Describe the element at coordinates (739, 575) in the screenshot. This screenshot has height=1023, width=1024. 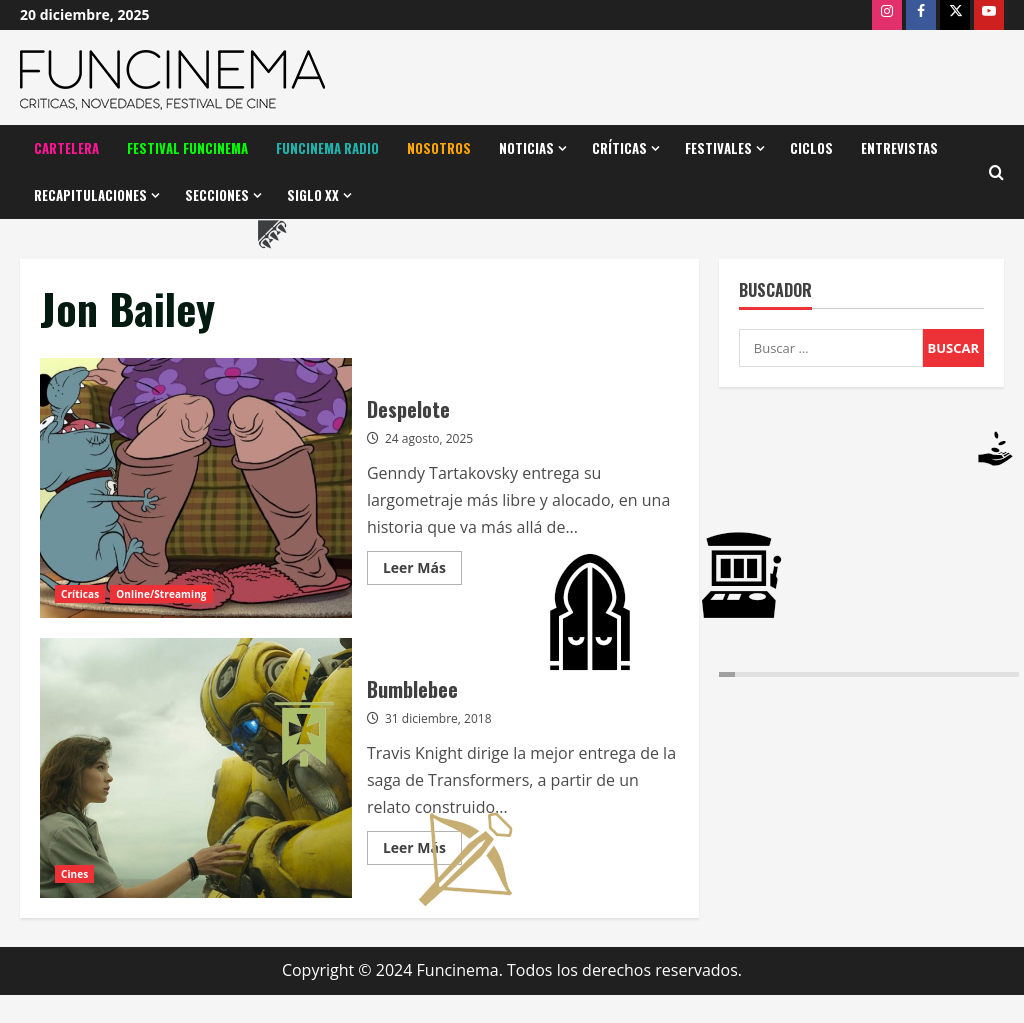
I see `open slot machine game` at that location.